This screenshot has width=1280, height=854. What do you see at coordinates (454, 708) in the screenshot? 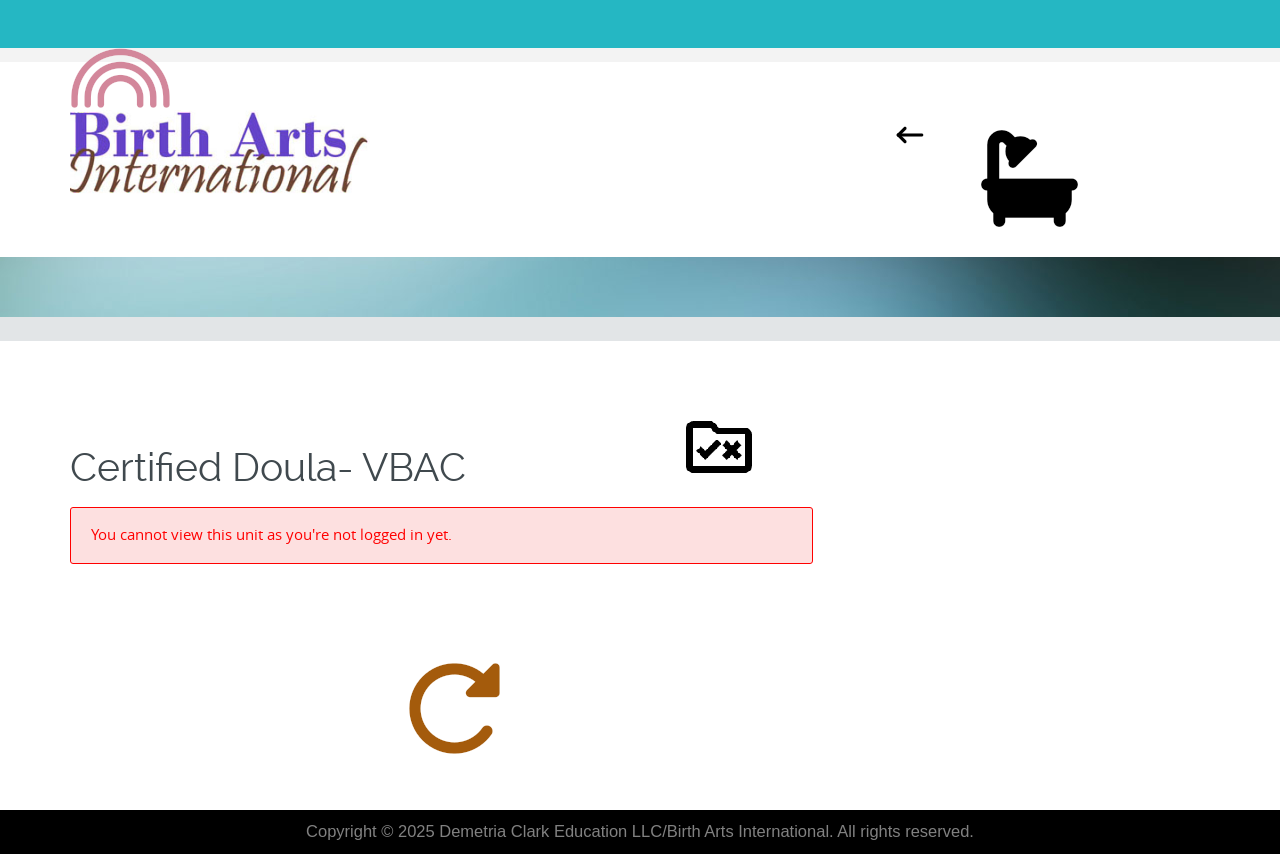
I see `redo the last action` at bounding box center [454, 708].